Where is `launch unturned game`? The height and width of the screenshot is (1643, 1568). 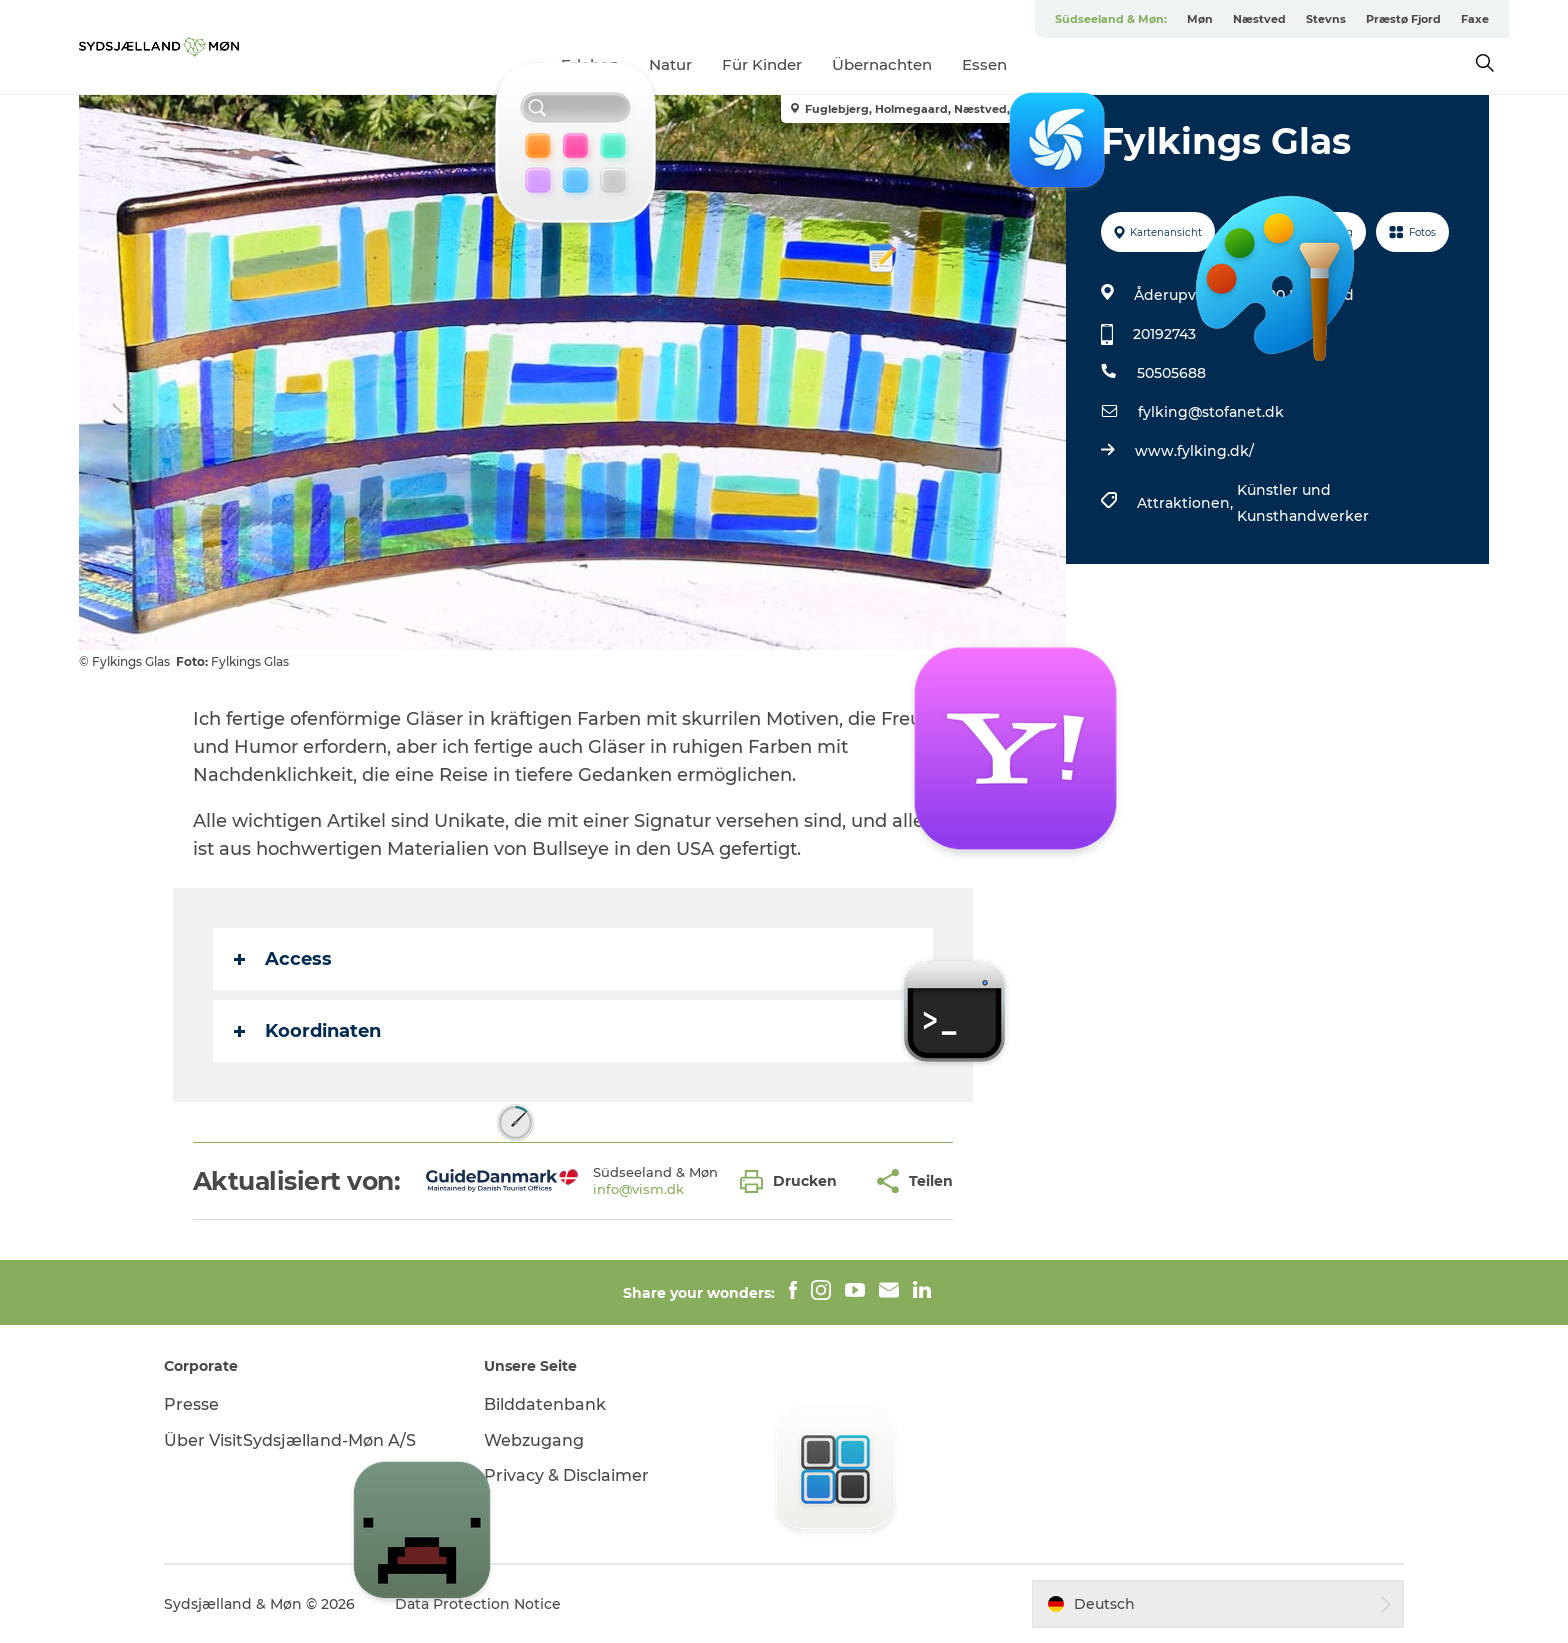 launch unturned game is located at coordinates (422, 1530).